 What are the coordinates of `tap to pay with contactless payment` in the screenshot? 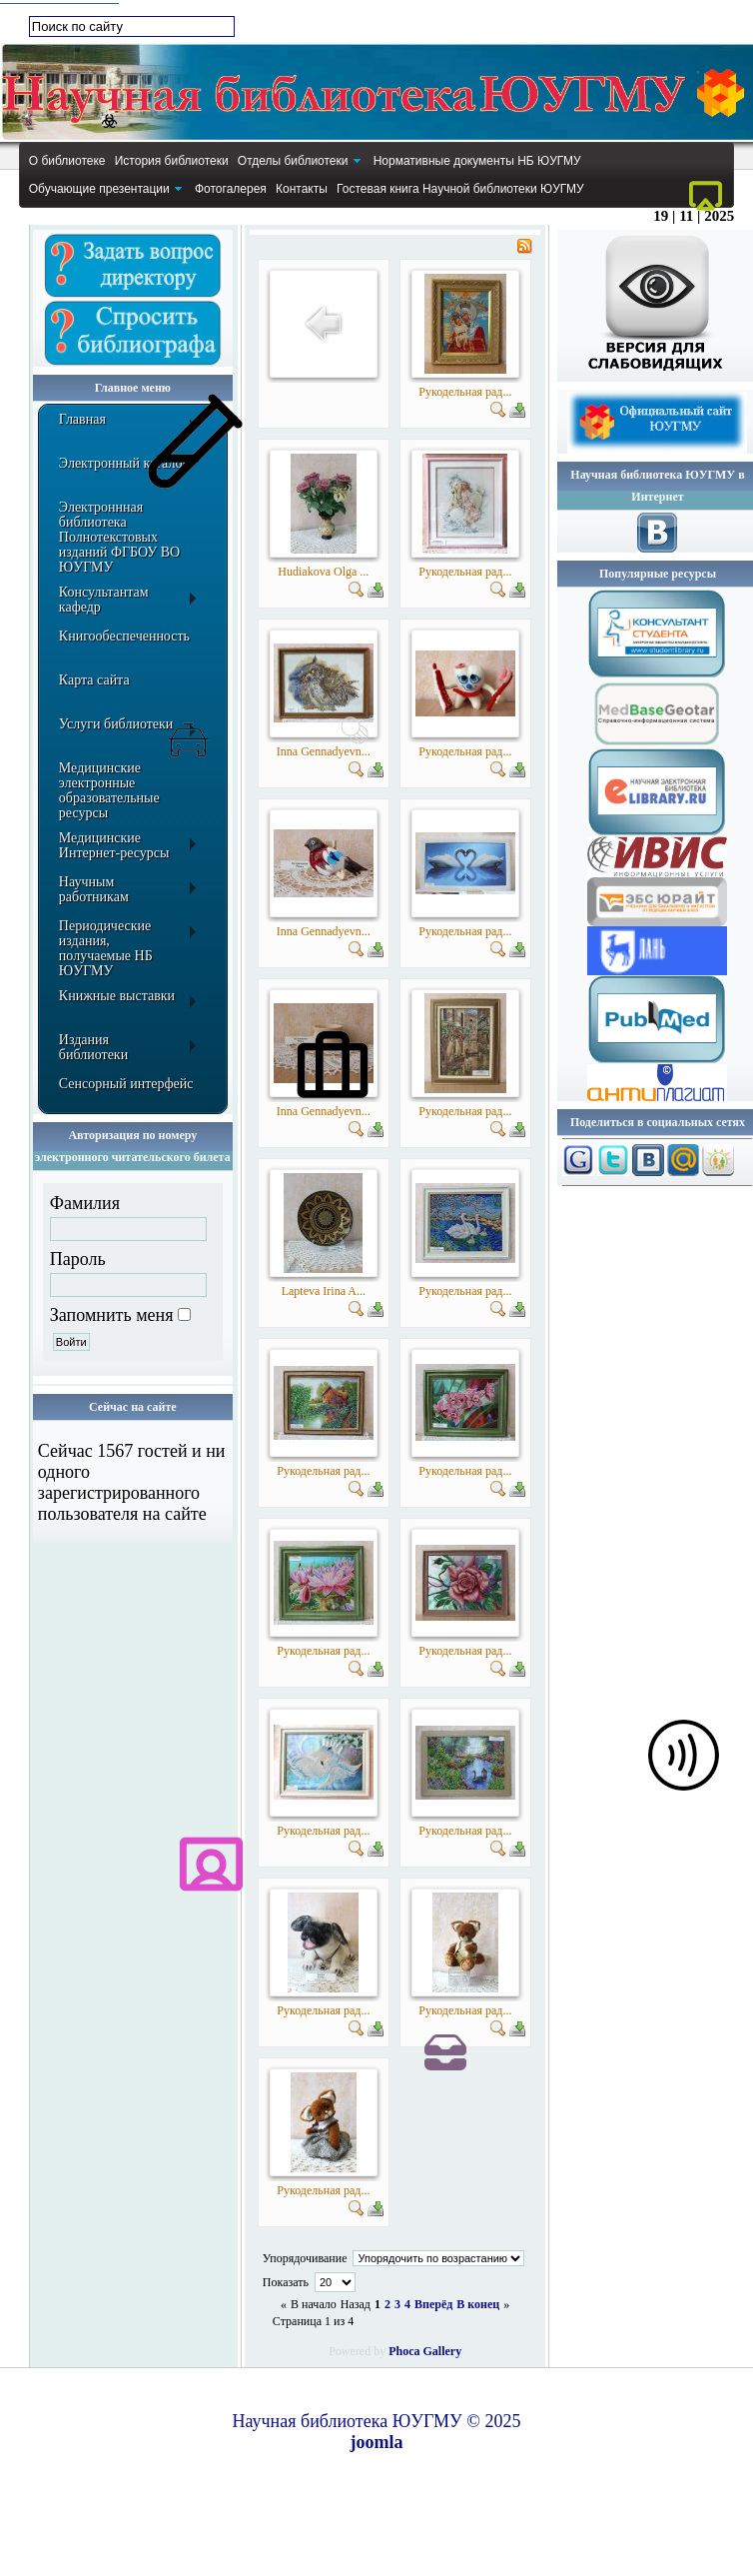 It's located at (683, 1755).